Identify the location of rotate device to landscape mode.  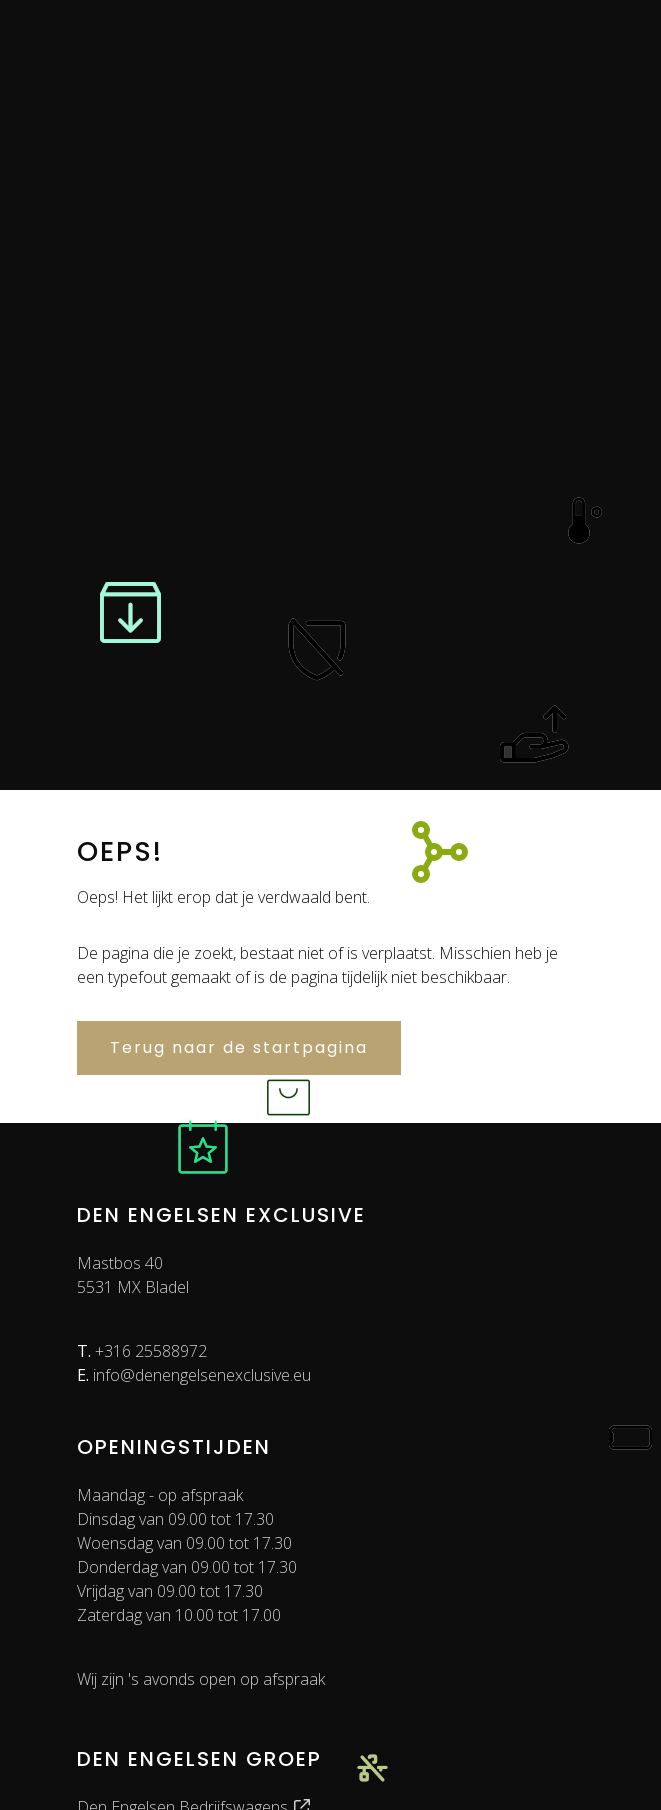
(630, 1437).